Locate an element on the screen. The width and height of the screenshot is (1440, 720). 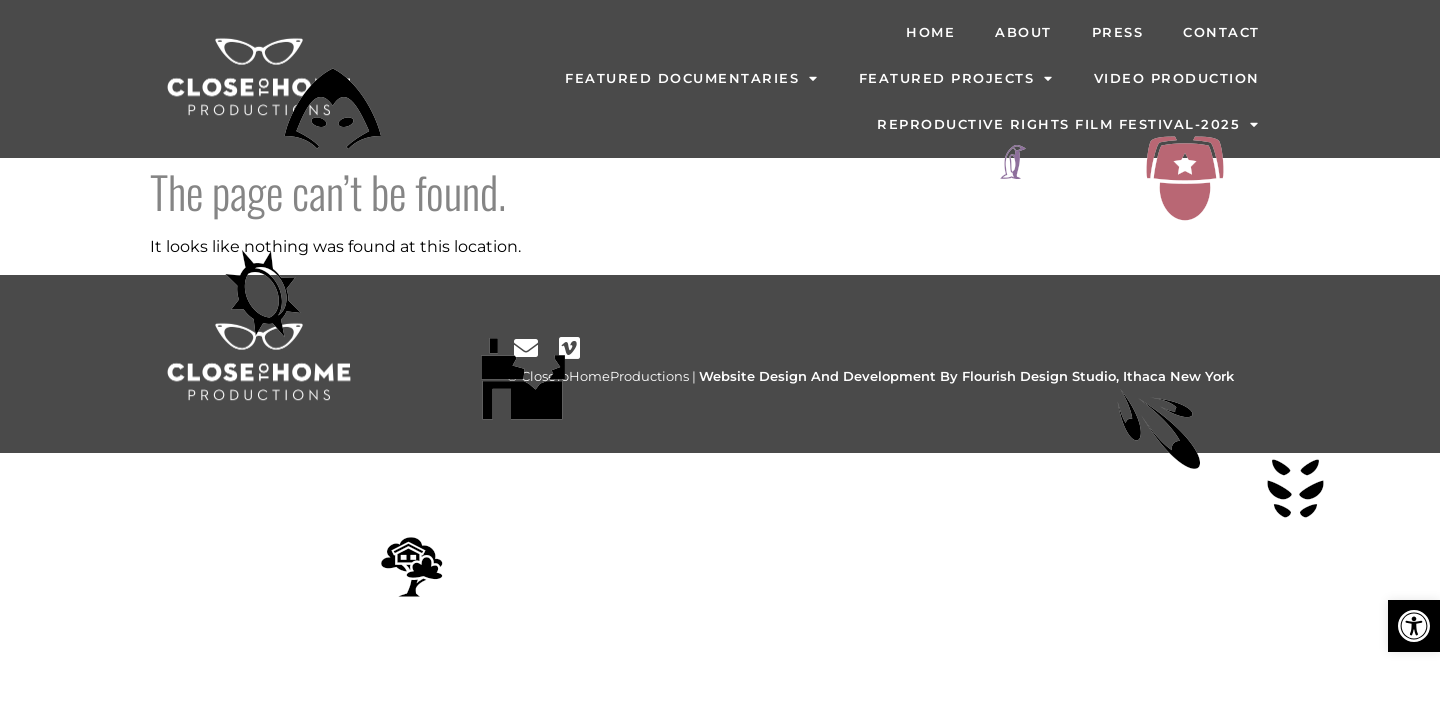
penguin character or mascot icon is located at coordinates (1013, 162).